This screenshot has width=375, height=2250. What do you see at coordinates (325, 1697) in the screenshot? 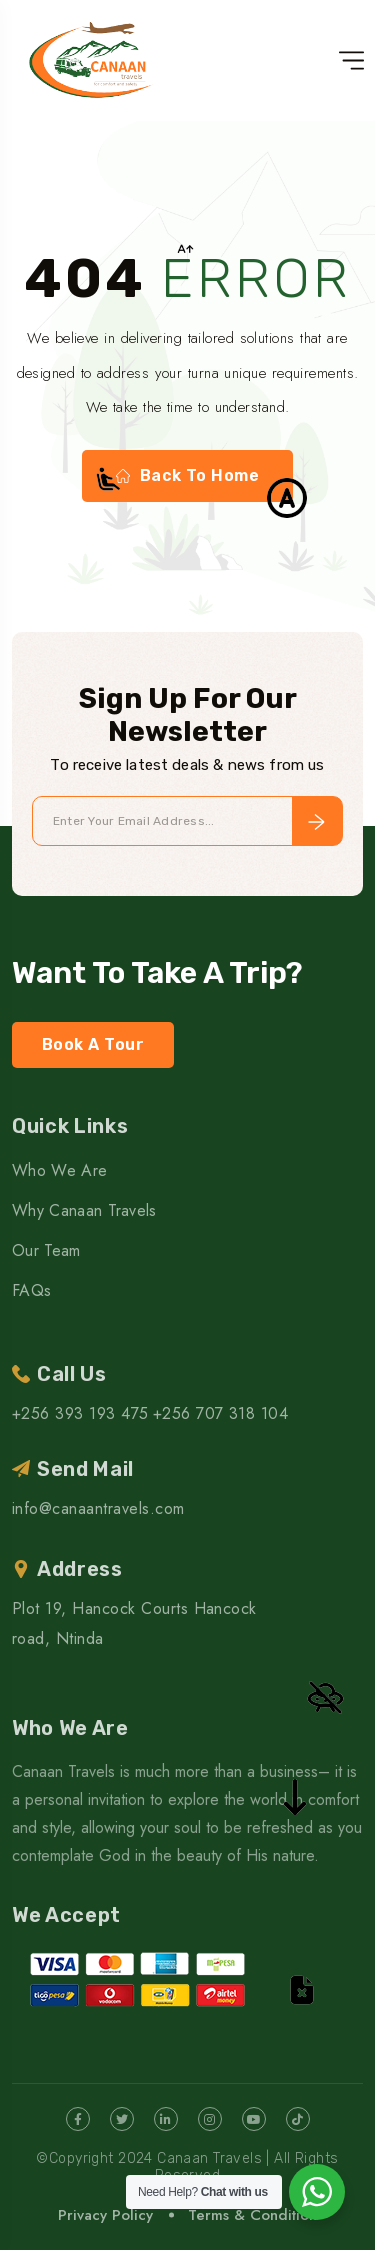
I see `disable UFO or alien-themed mode` at bounding box center [325, 1697].